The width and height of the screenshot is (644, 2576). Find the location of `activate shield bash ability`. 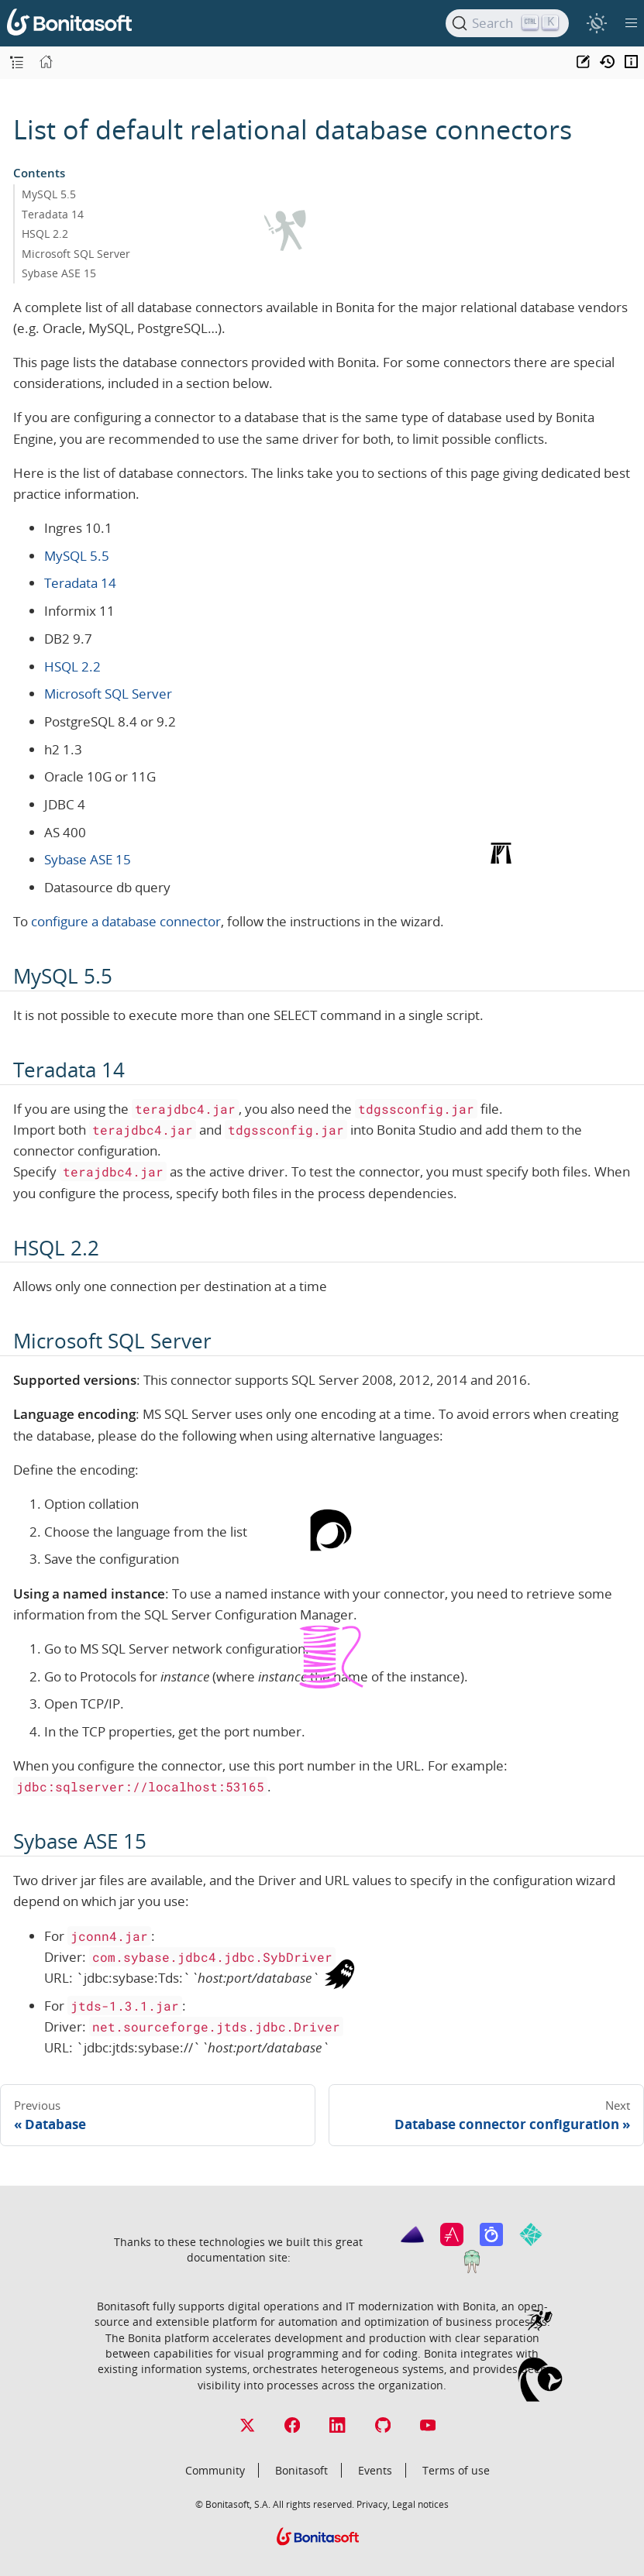

activate shield bash ability is located at coordinates (539, 2320).